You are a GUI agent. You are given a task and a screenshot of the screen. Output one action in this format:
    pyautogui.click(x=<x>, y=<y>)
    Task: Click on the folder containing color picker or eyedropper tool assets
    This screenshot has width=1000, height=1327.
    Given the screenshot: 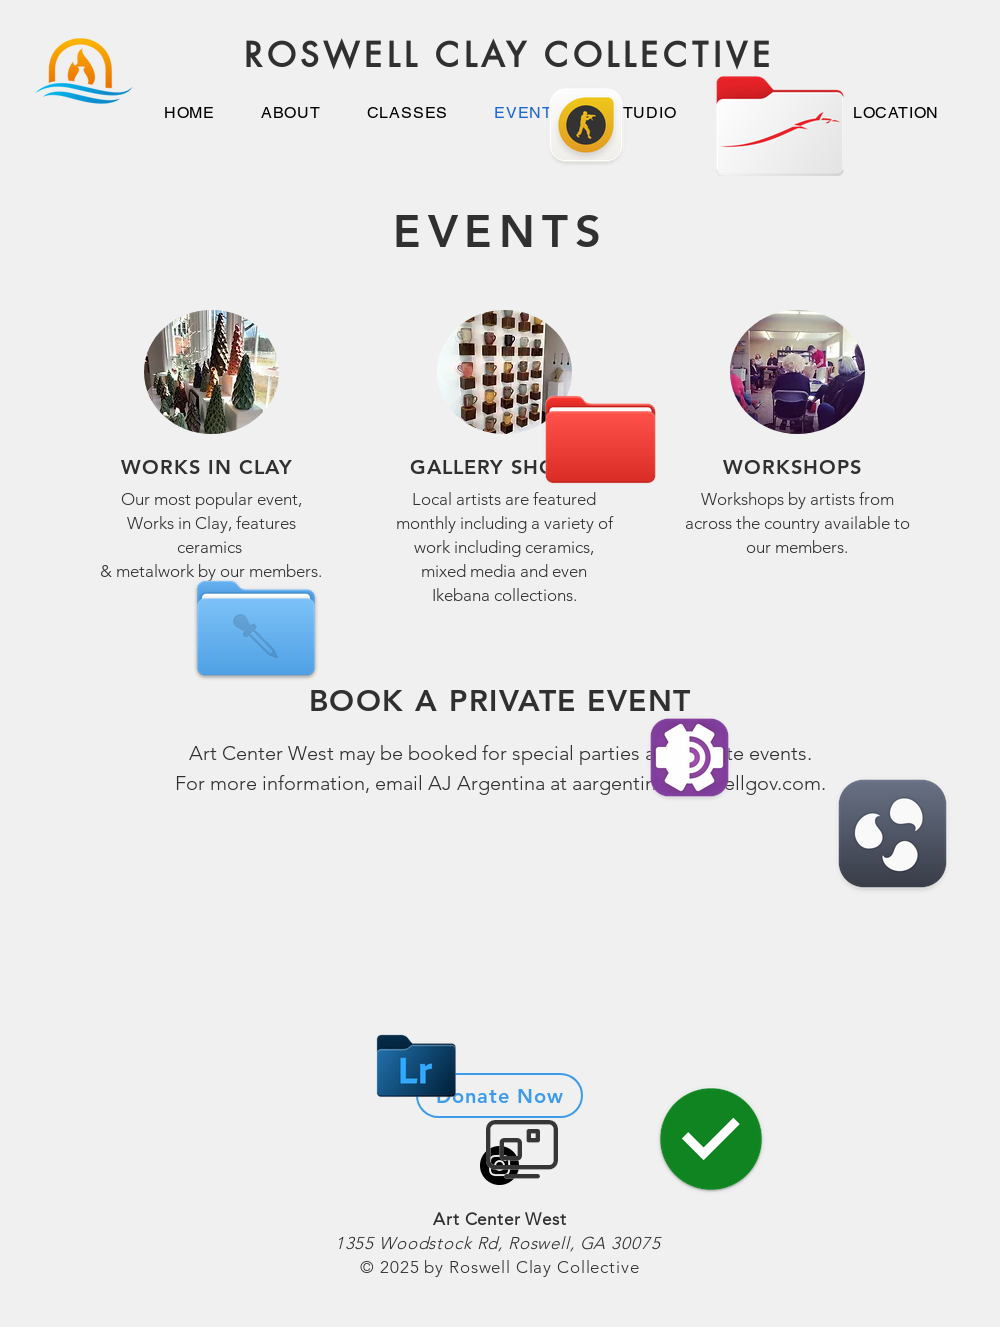 What is the action you would take?
    pyautogui.click(x=256, y=628)
    